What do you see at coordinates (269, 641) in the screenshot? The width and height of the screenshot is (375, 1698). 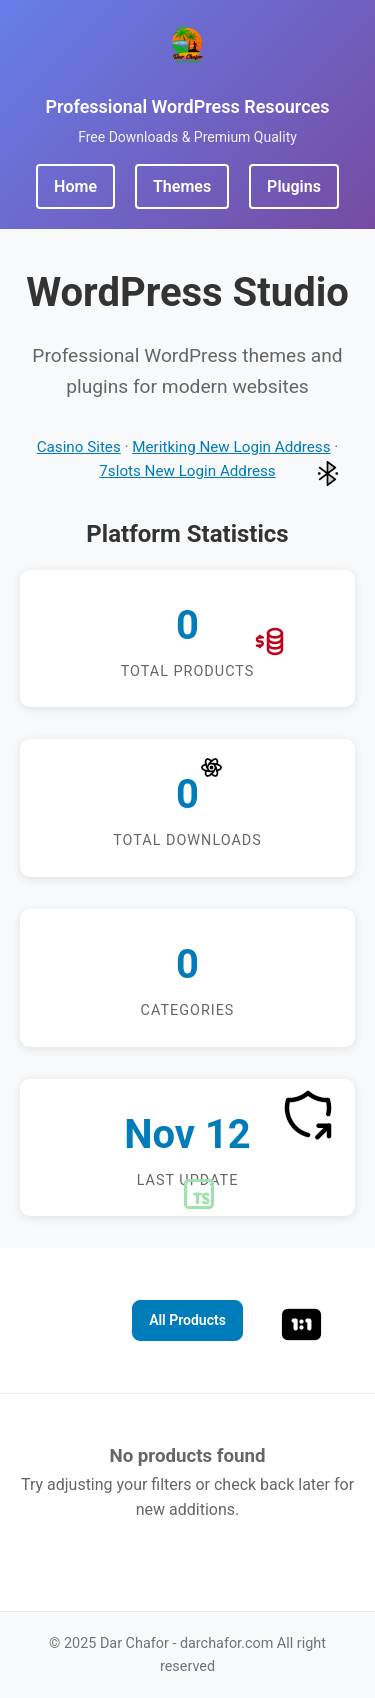 I see `view business plan or financial overview` at bounding box center [269, 641].